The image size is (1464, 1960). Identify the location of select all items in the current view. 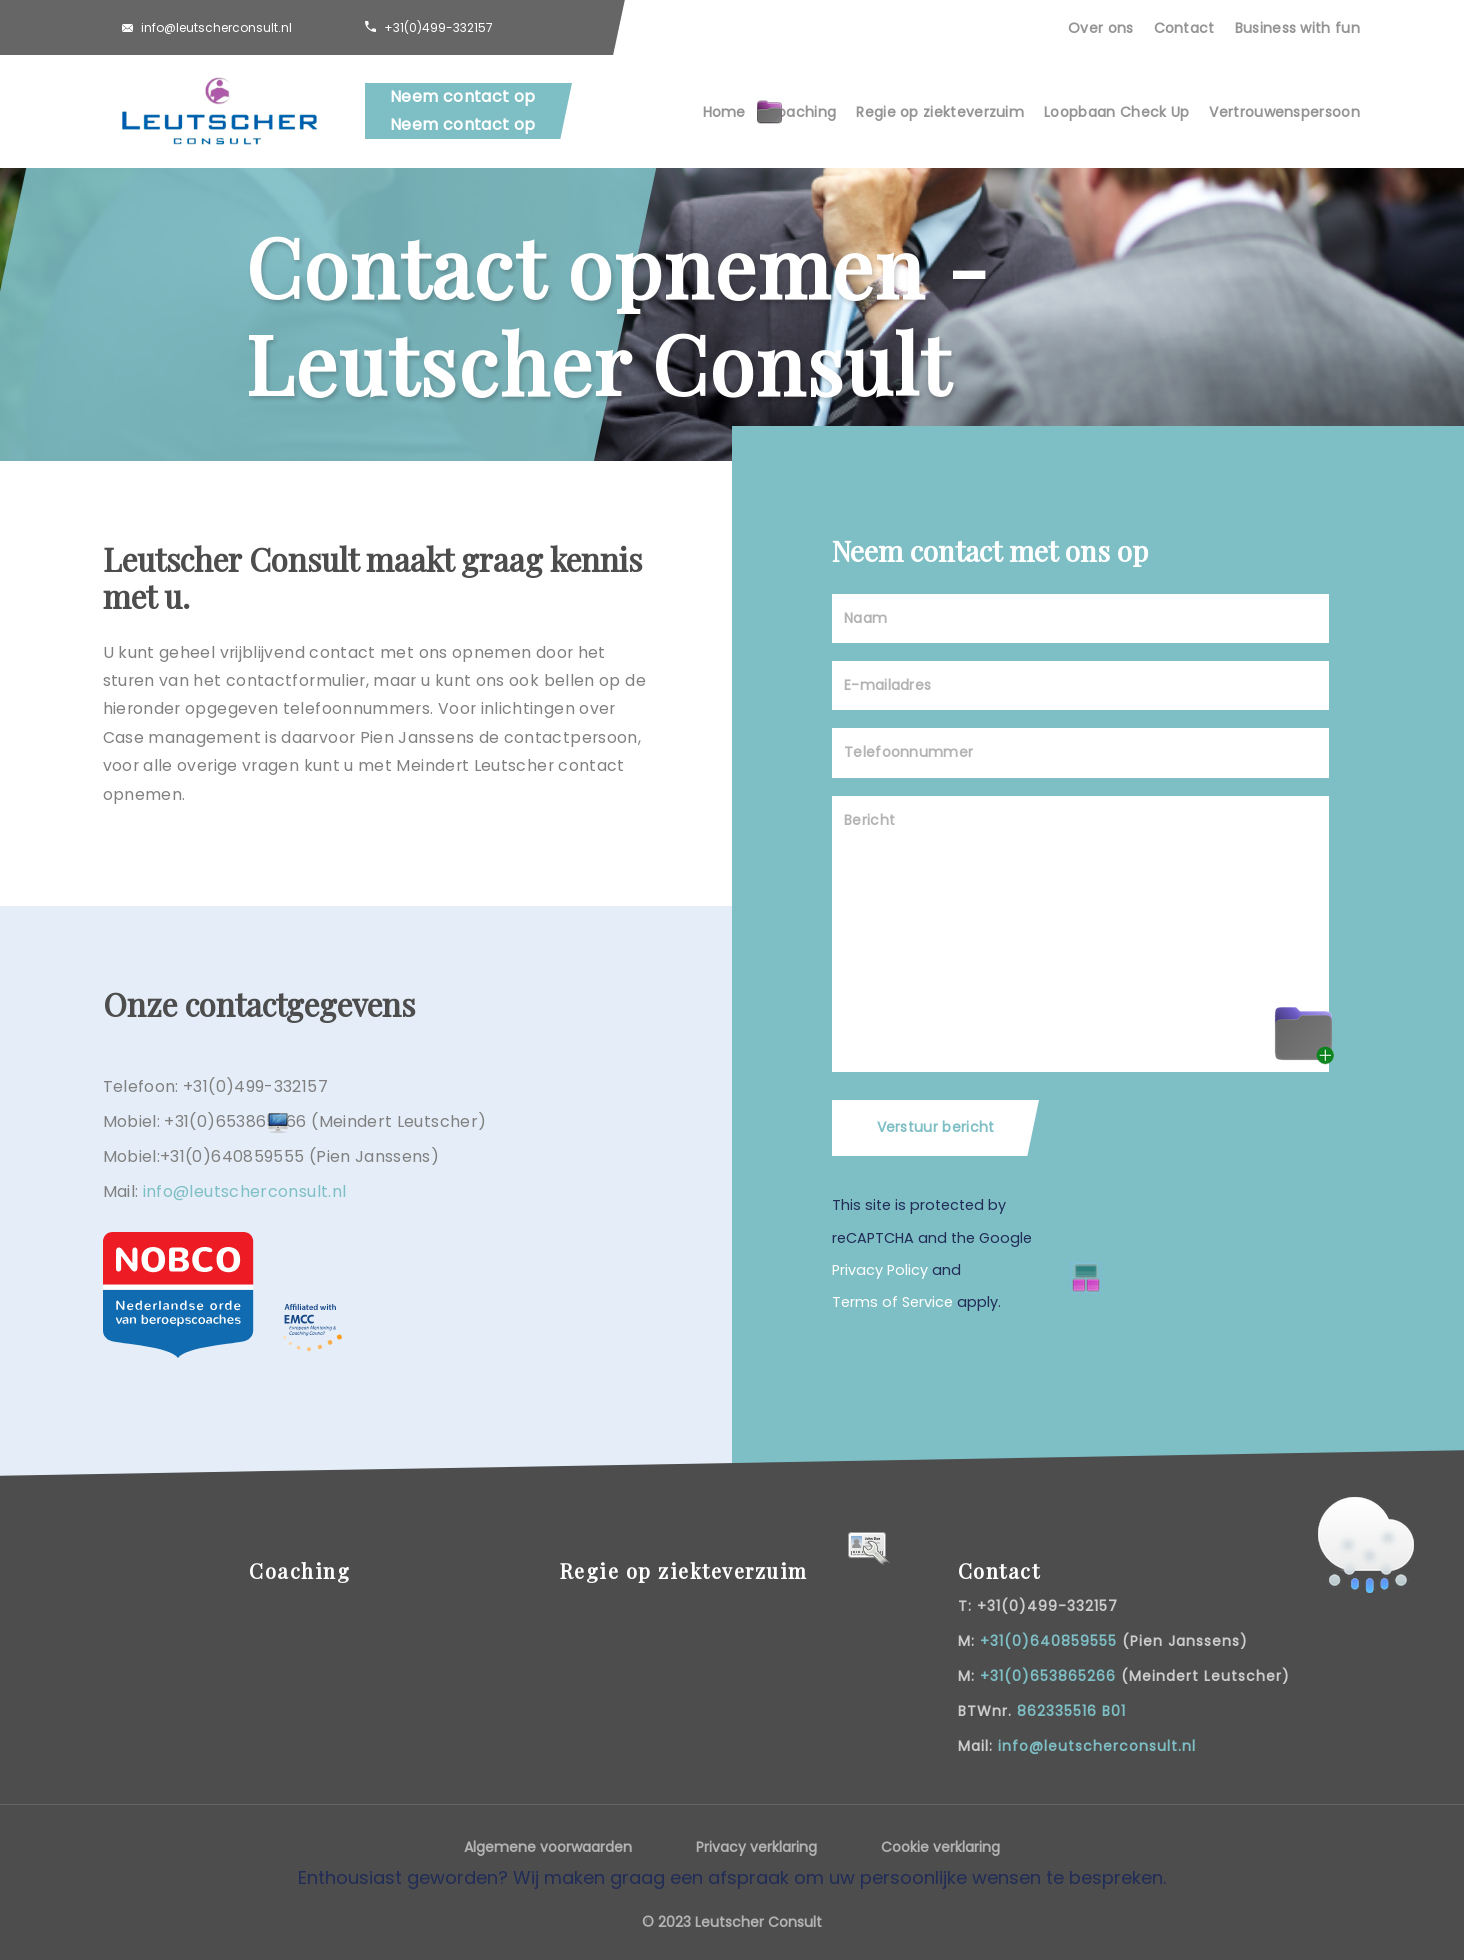
(1086, 1278).